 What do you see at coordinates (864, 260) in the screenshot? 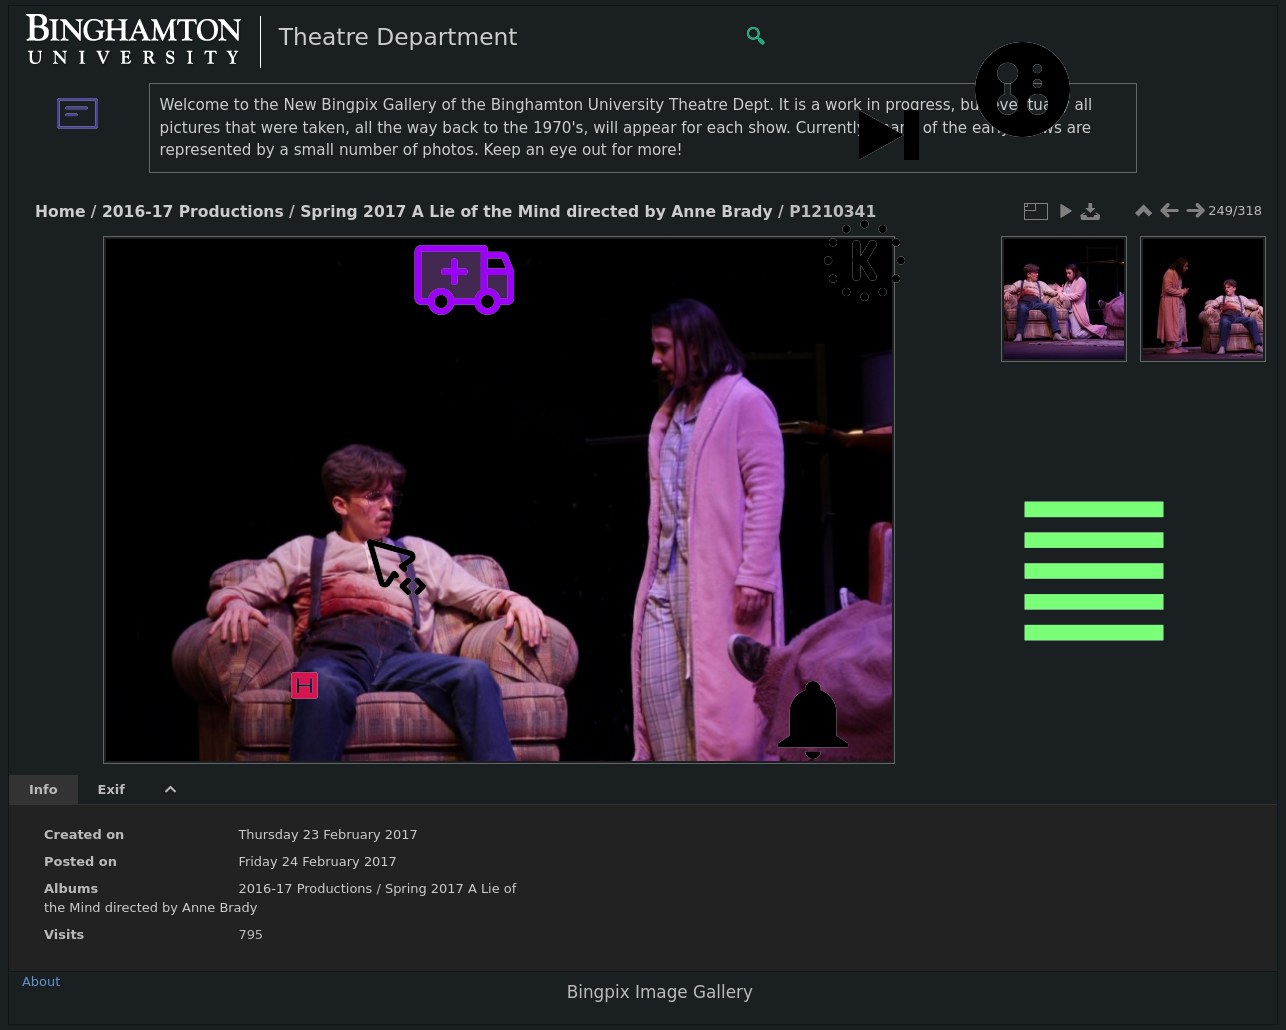
I see `indicates a keyboard shortcut or hotkey` at bounding box center [864, 260].